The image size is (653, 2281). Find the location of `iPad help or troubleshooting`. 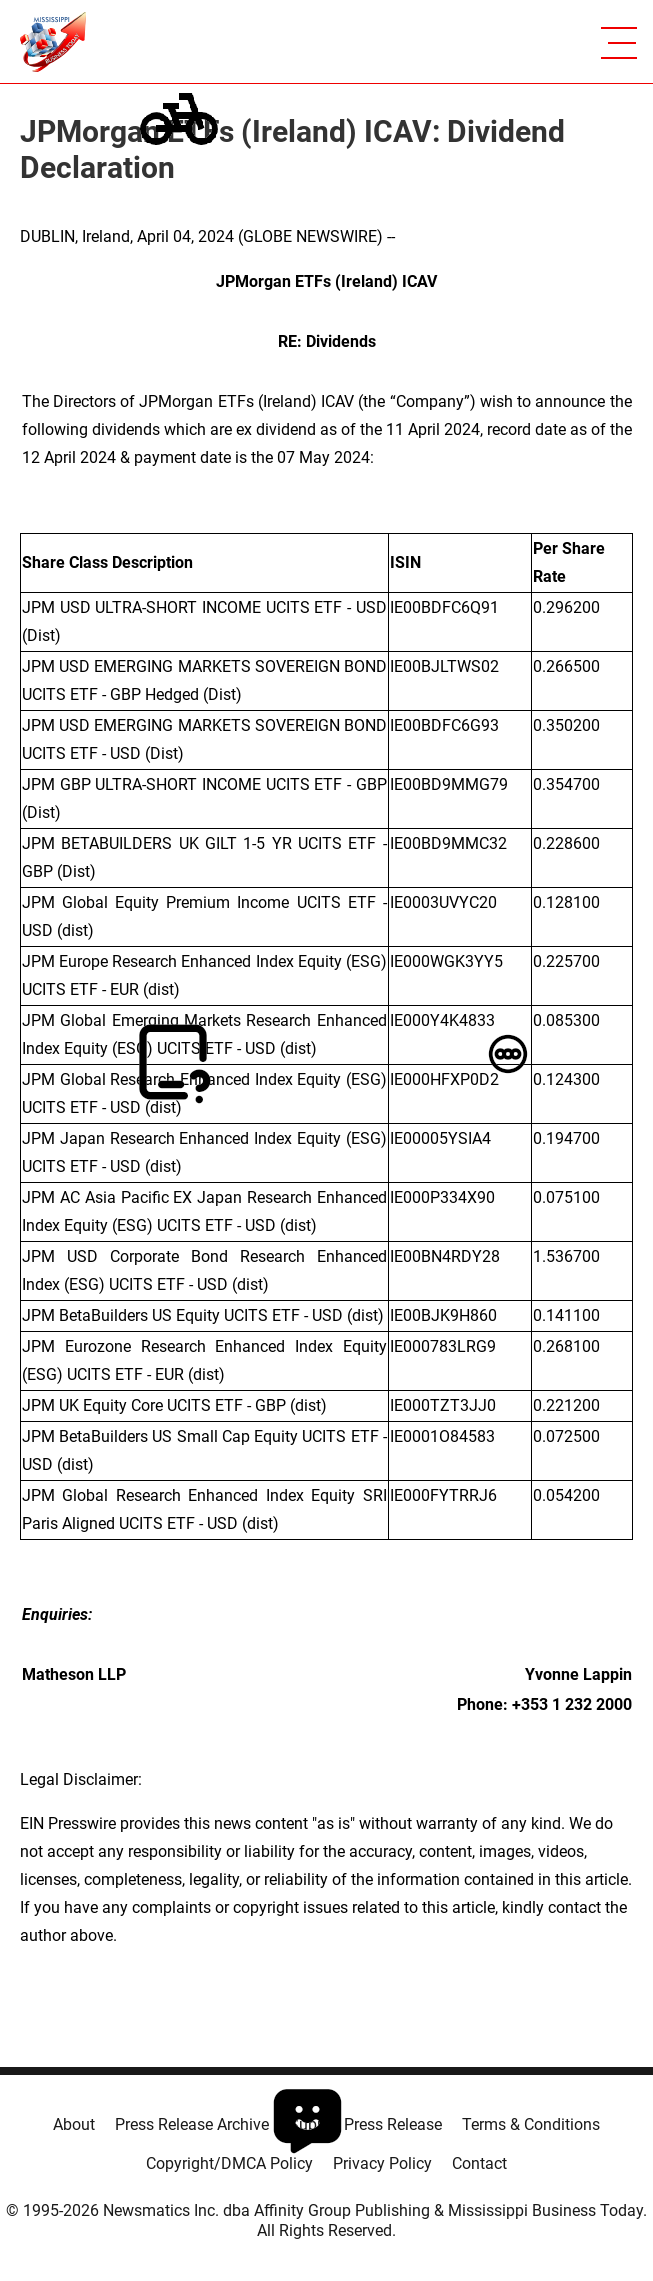

iPad help or troubleshooting is located at coordinates (173, 1062).